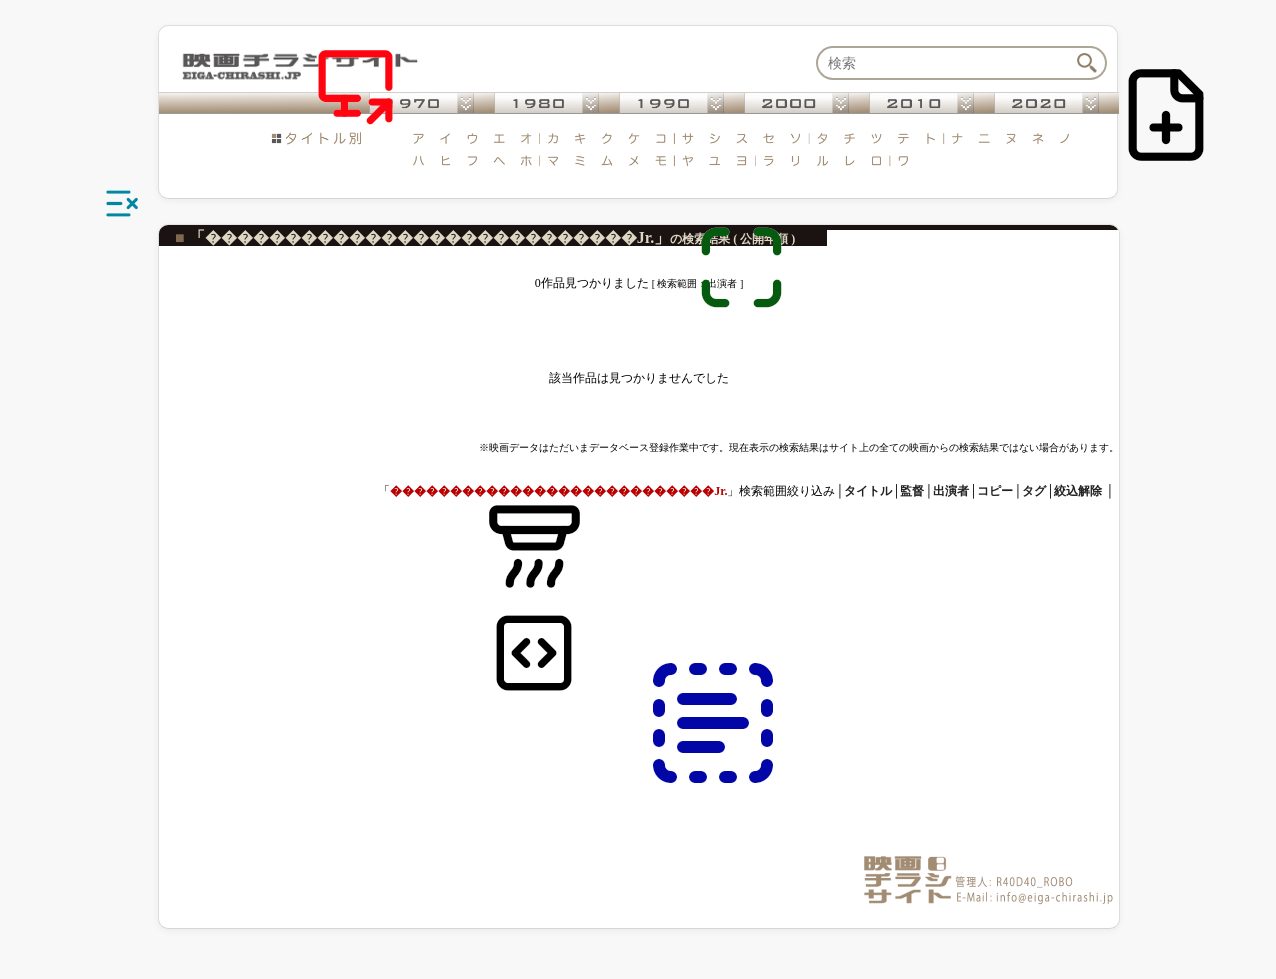 This screenshot has height=979, width=1276. I want to click on share your screen with others, so click(355, 83).